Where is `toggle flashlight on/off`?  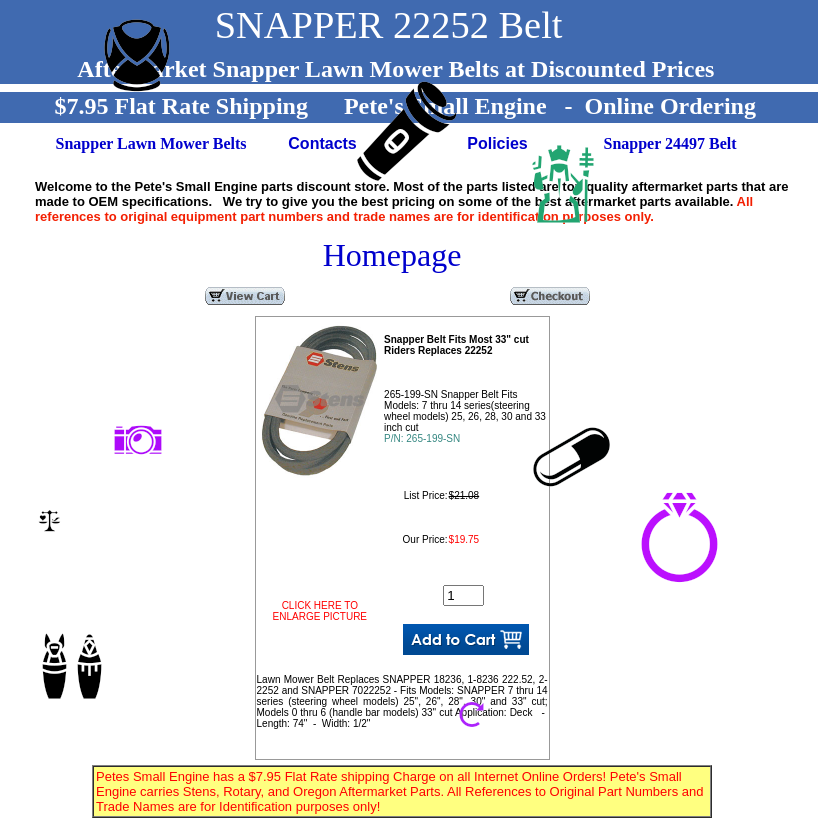
toggle flashlight on/off is located at coordinates (406, 131).